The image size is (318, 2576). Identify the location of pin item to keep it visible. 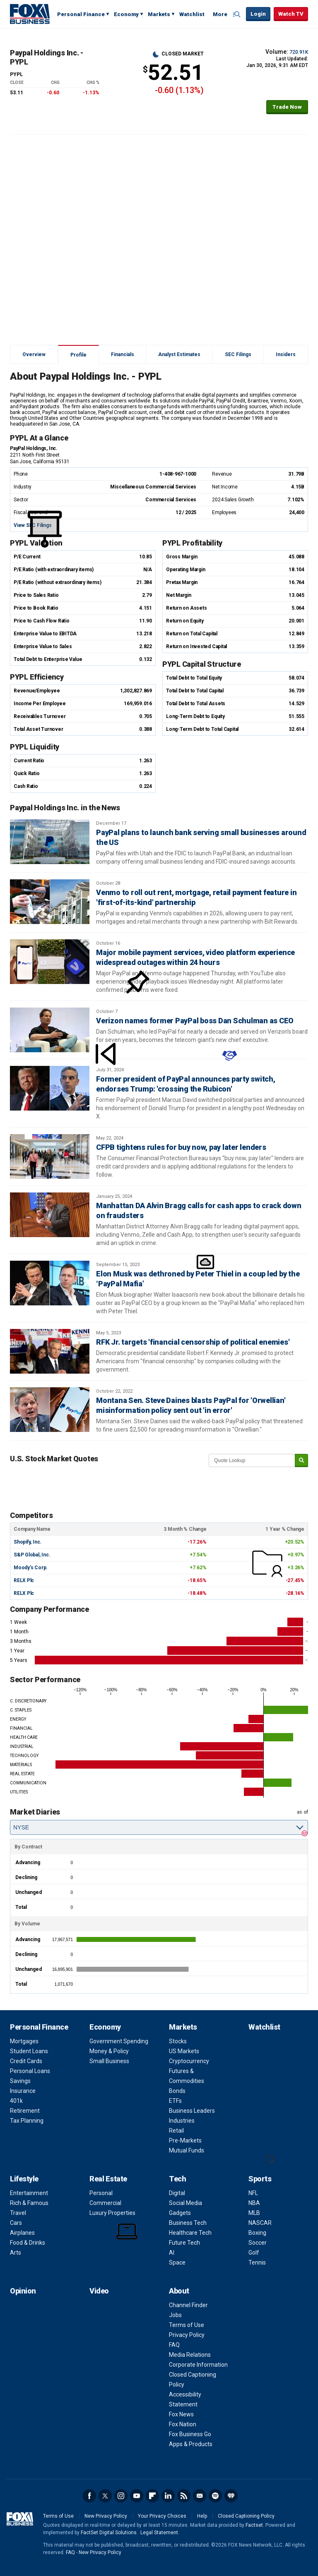
(137, 982).